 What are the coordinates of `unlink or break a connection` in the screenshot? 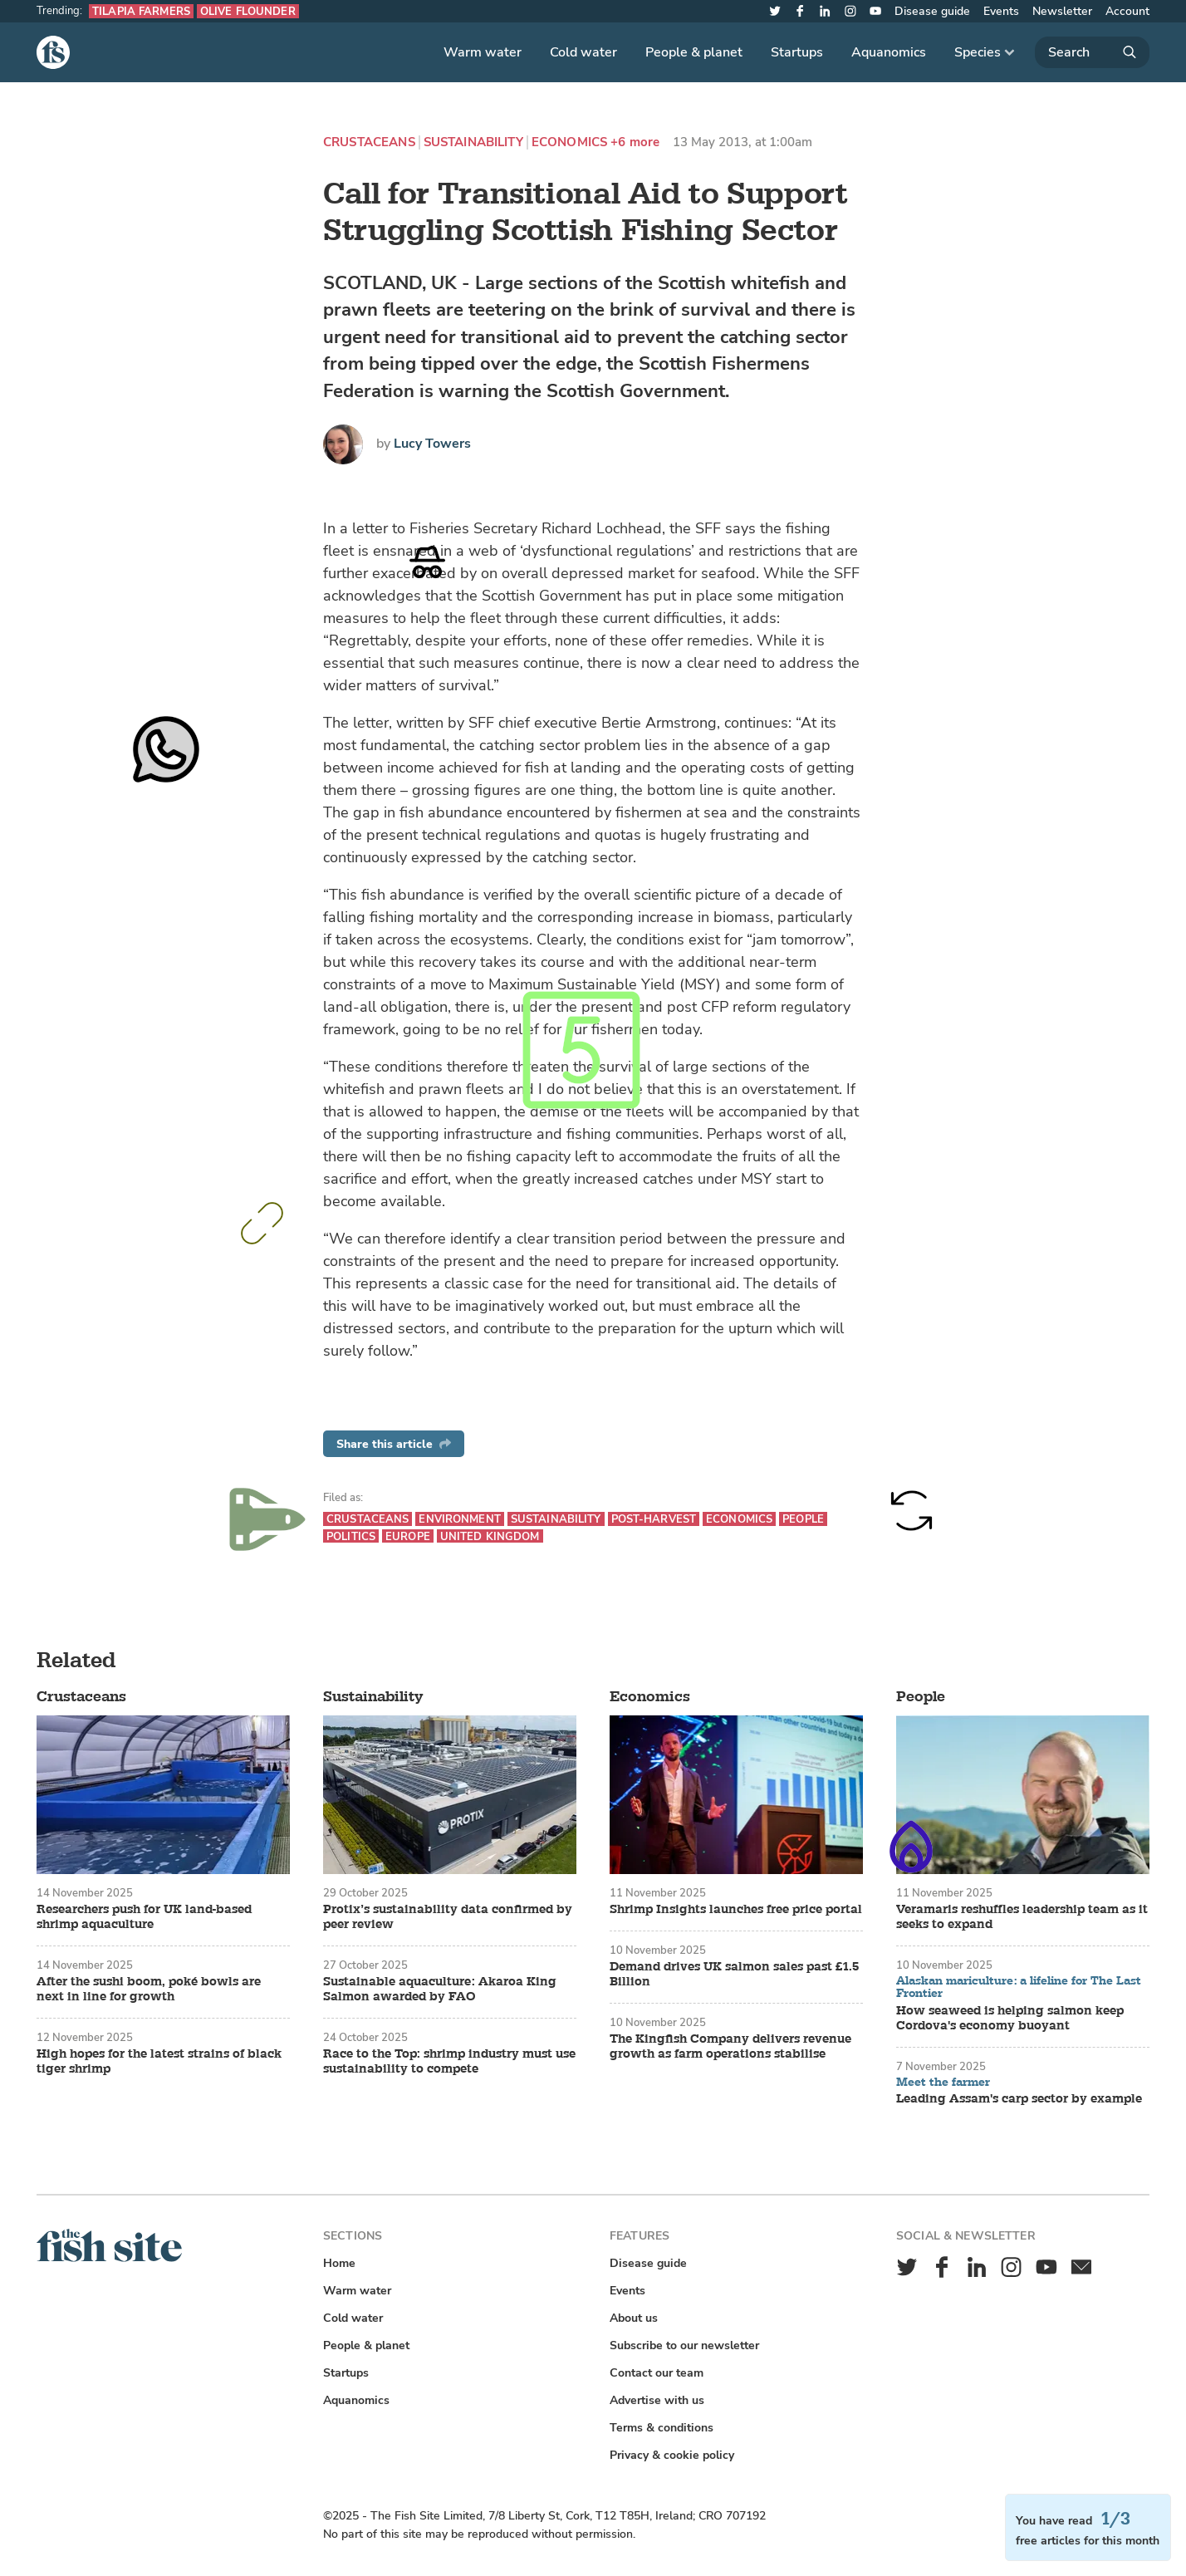 It's located at (262, 1223).